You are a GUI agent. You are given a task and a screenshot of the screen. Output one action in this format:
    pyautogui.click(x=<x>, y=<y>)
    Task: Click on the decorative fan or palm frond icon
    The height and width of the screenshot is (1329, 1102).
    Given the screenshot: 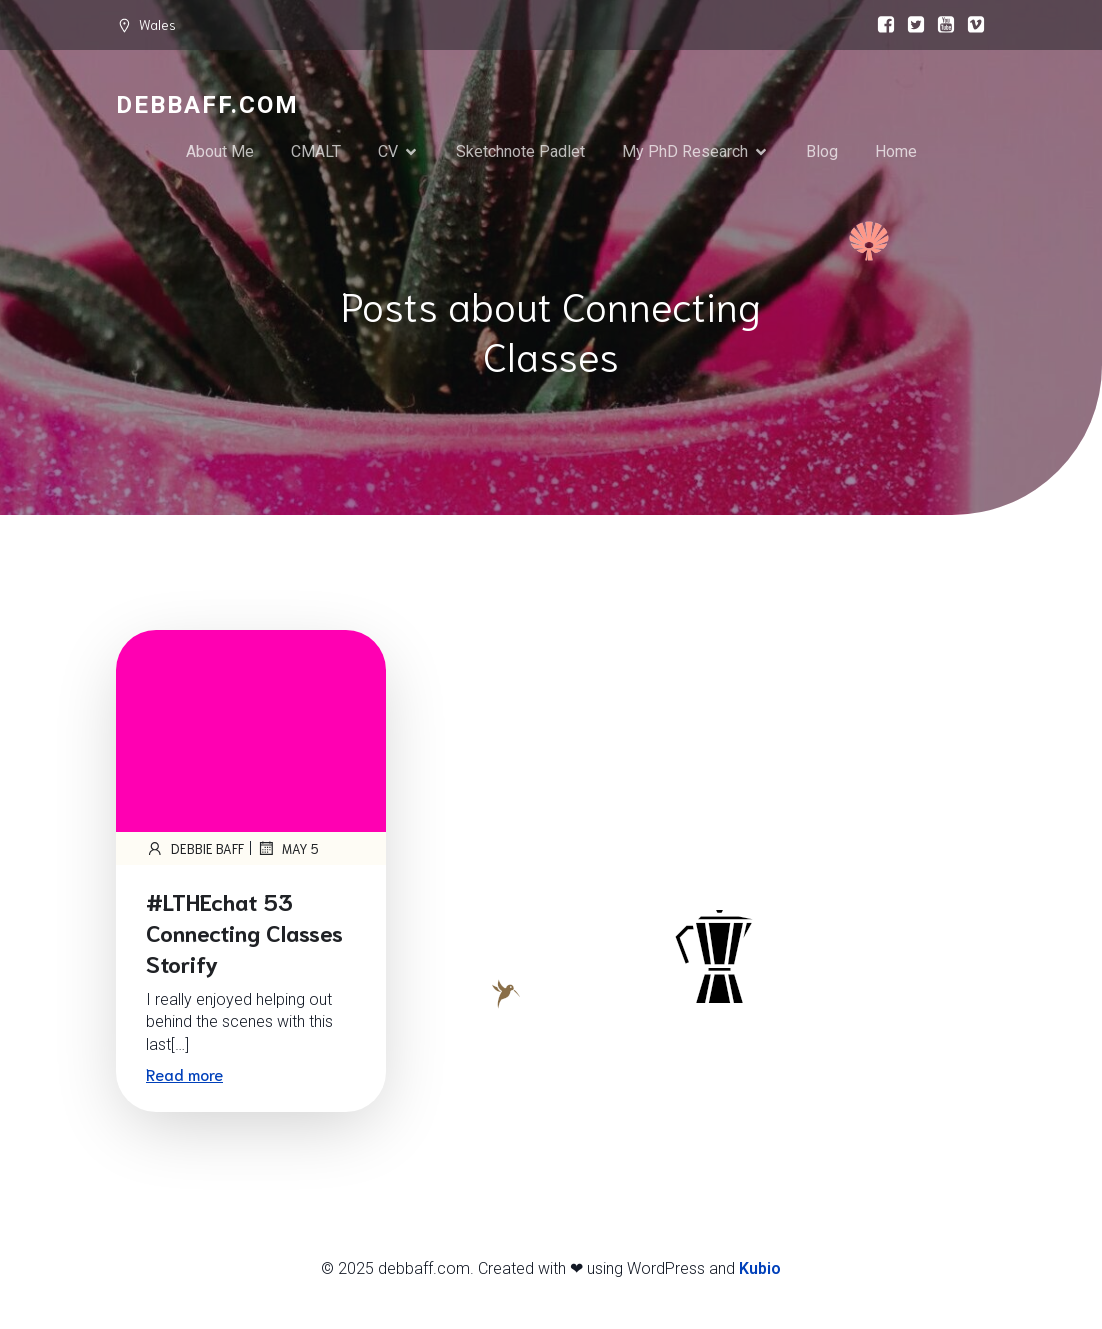 What is the action you would take?
    pyautogui.click(x=869, y=241)
    